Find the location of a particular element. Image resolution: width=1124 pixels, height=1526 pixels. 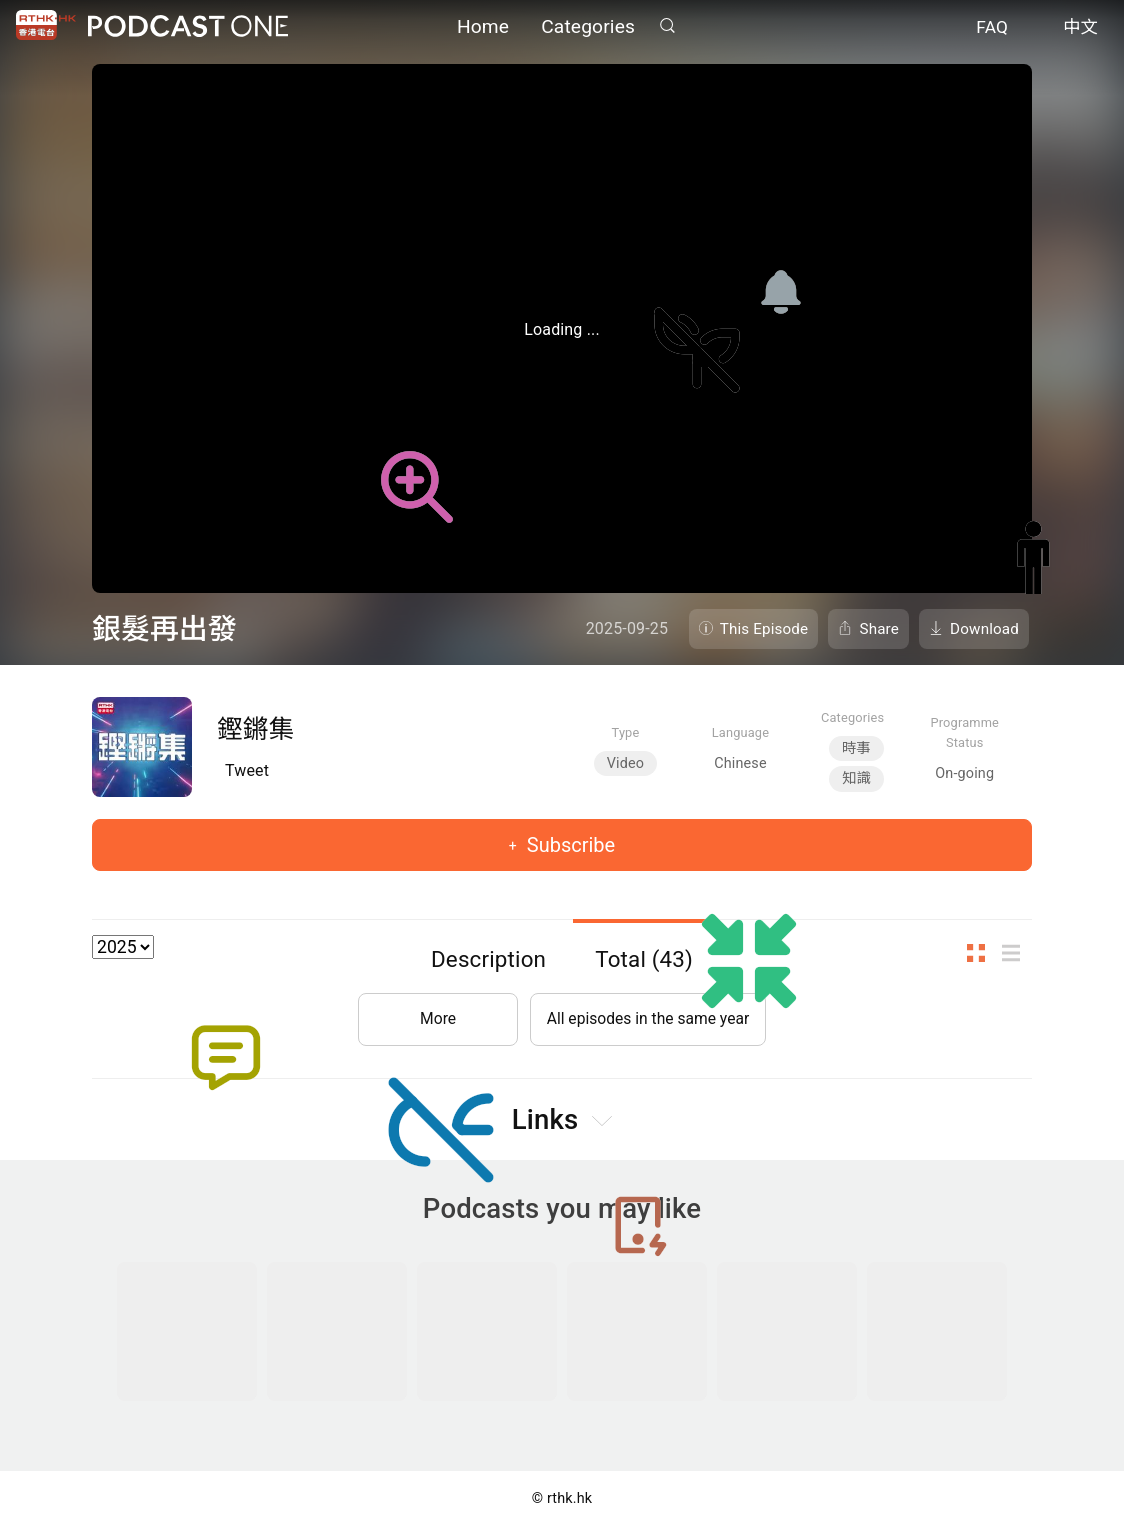

view notifications is located at coordinates (781, 292).